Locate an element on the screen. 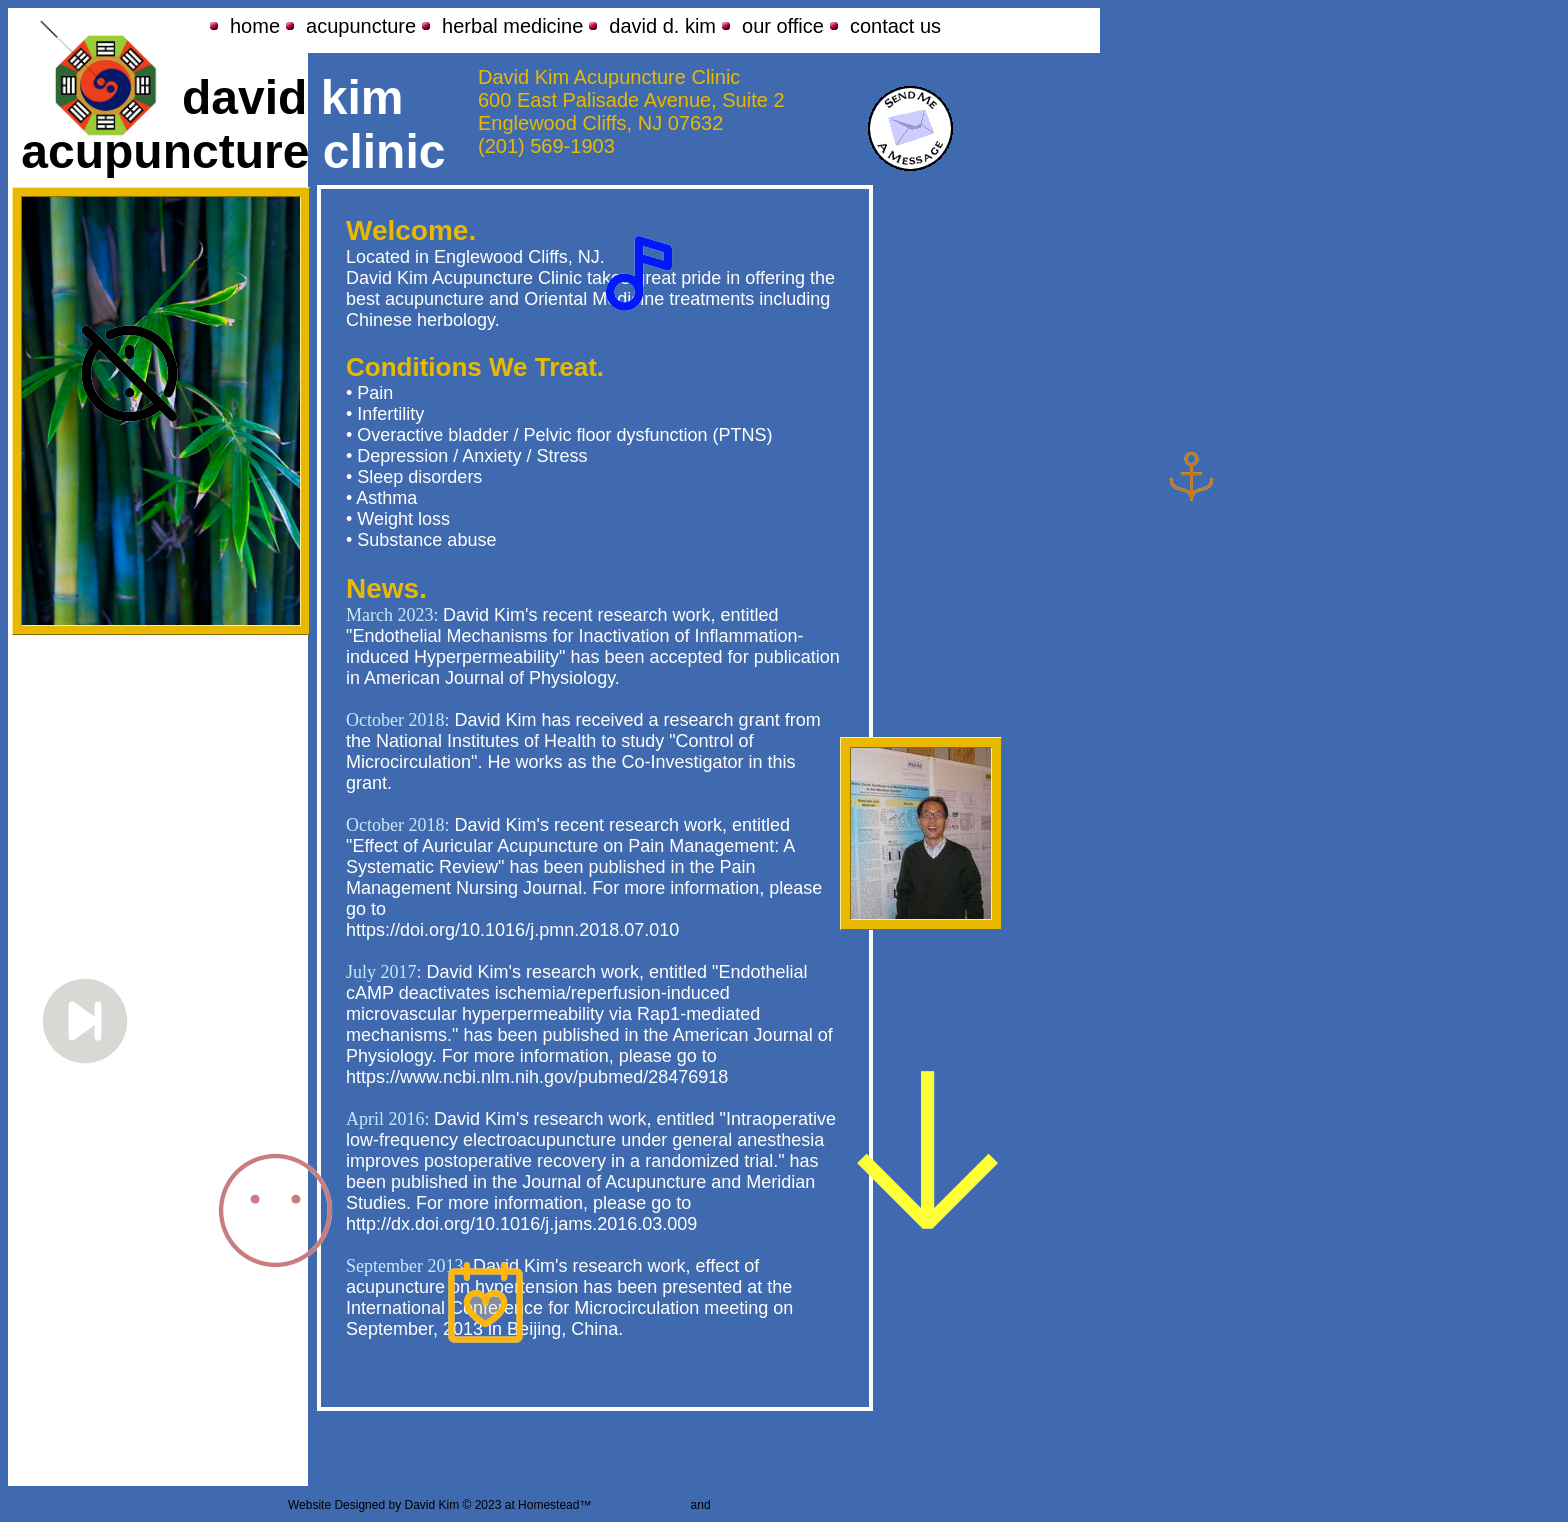 The height and width of the screenshot is (1522, 1568). indicates neutral or no reaction is located at coordinates (275, 1210).